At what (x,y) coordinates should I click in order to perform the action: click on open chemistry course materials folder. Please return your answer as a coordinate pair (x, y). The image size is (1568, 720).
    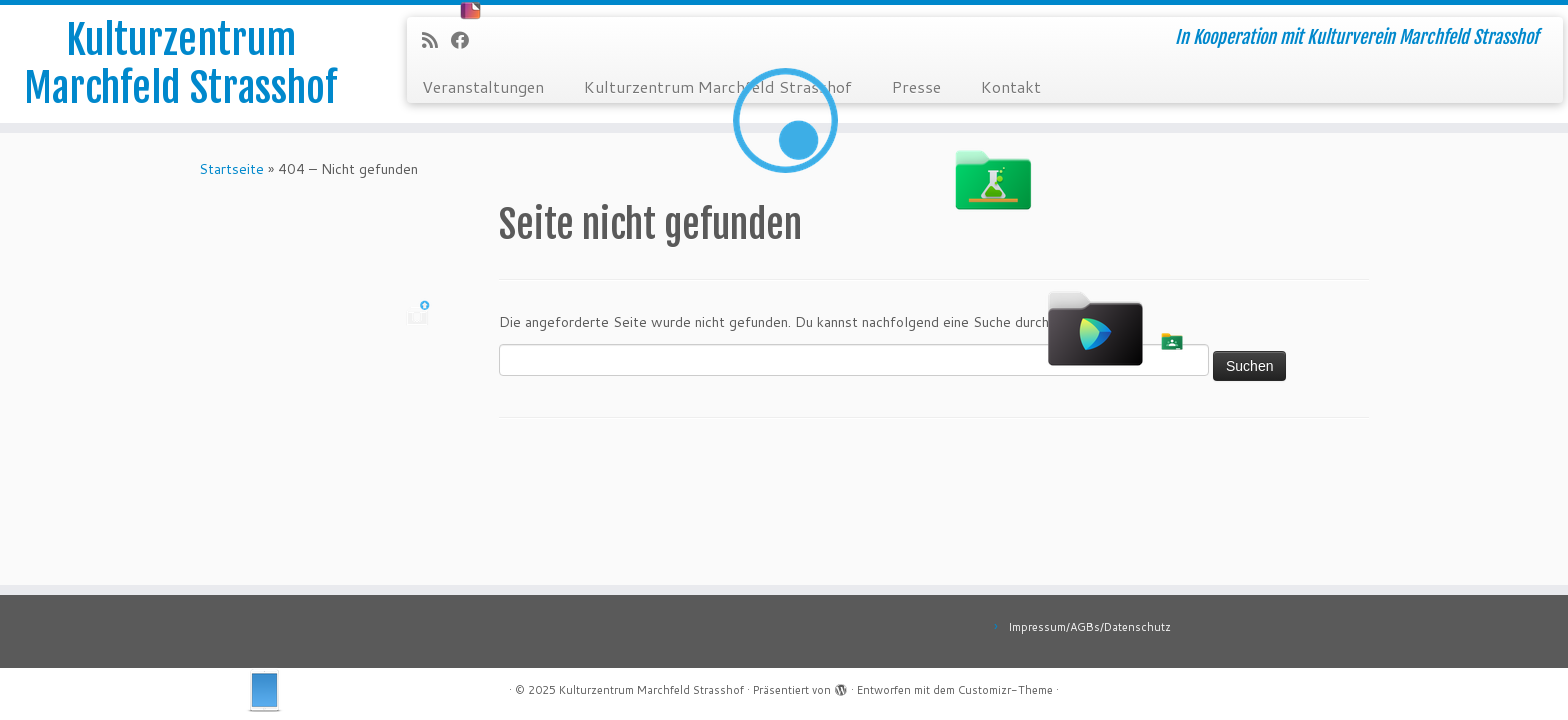
    Looking at the image, I should click on (993, 182).